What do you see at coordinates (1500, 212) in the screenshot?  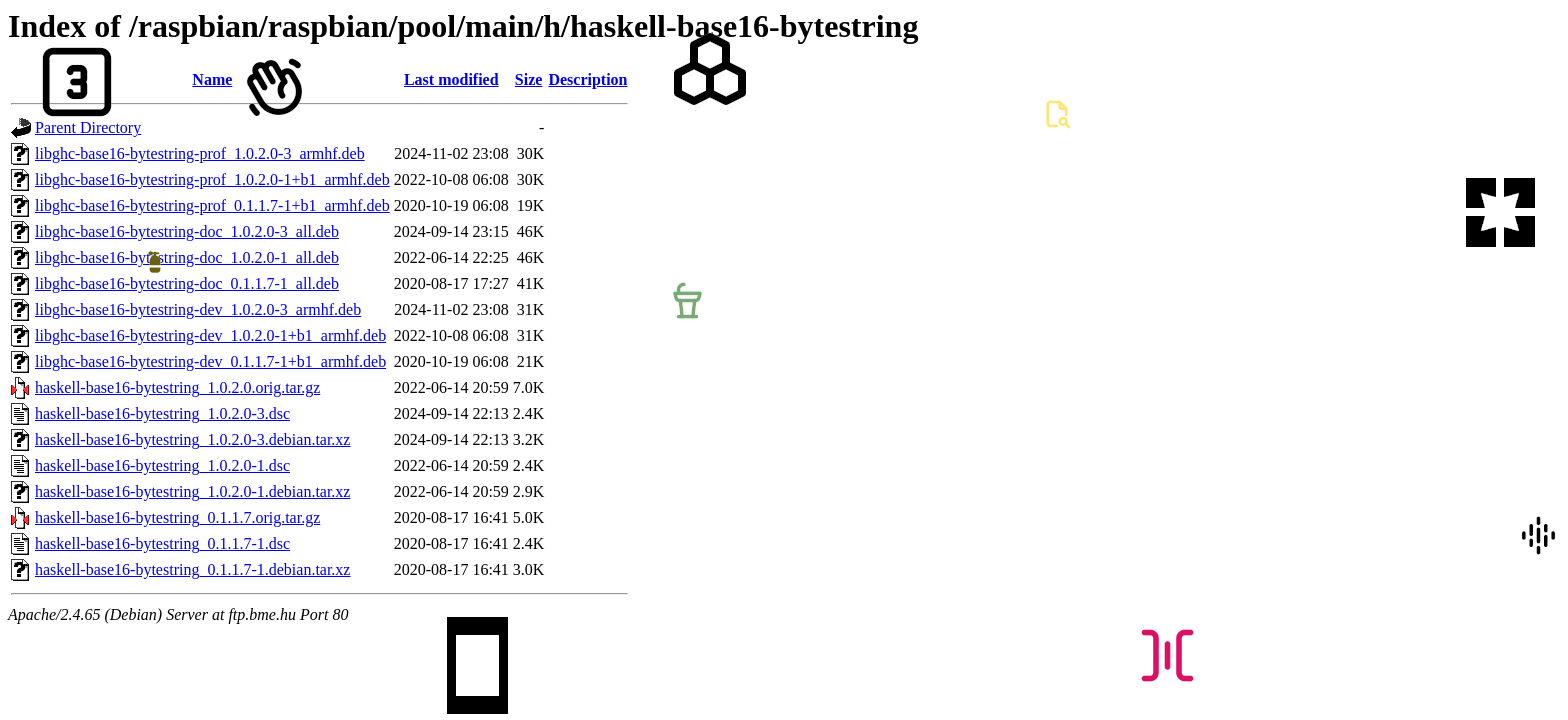 I see `view pages or documents` at bounding box center [1500, 212].